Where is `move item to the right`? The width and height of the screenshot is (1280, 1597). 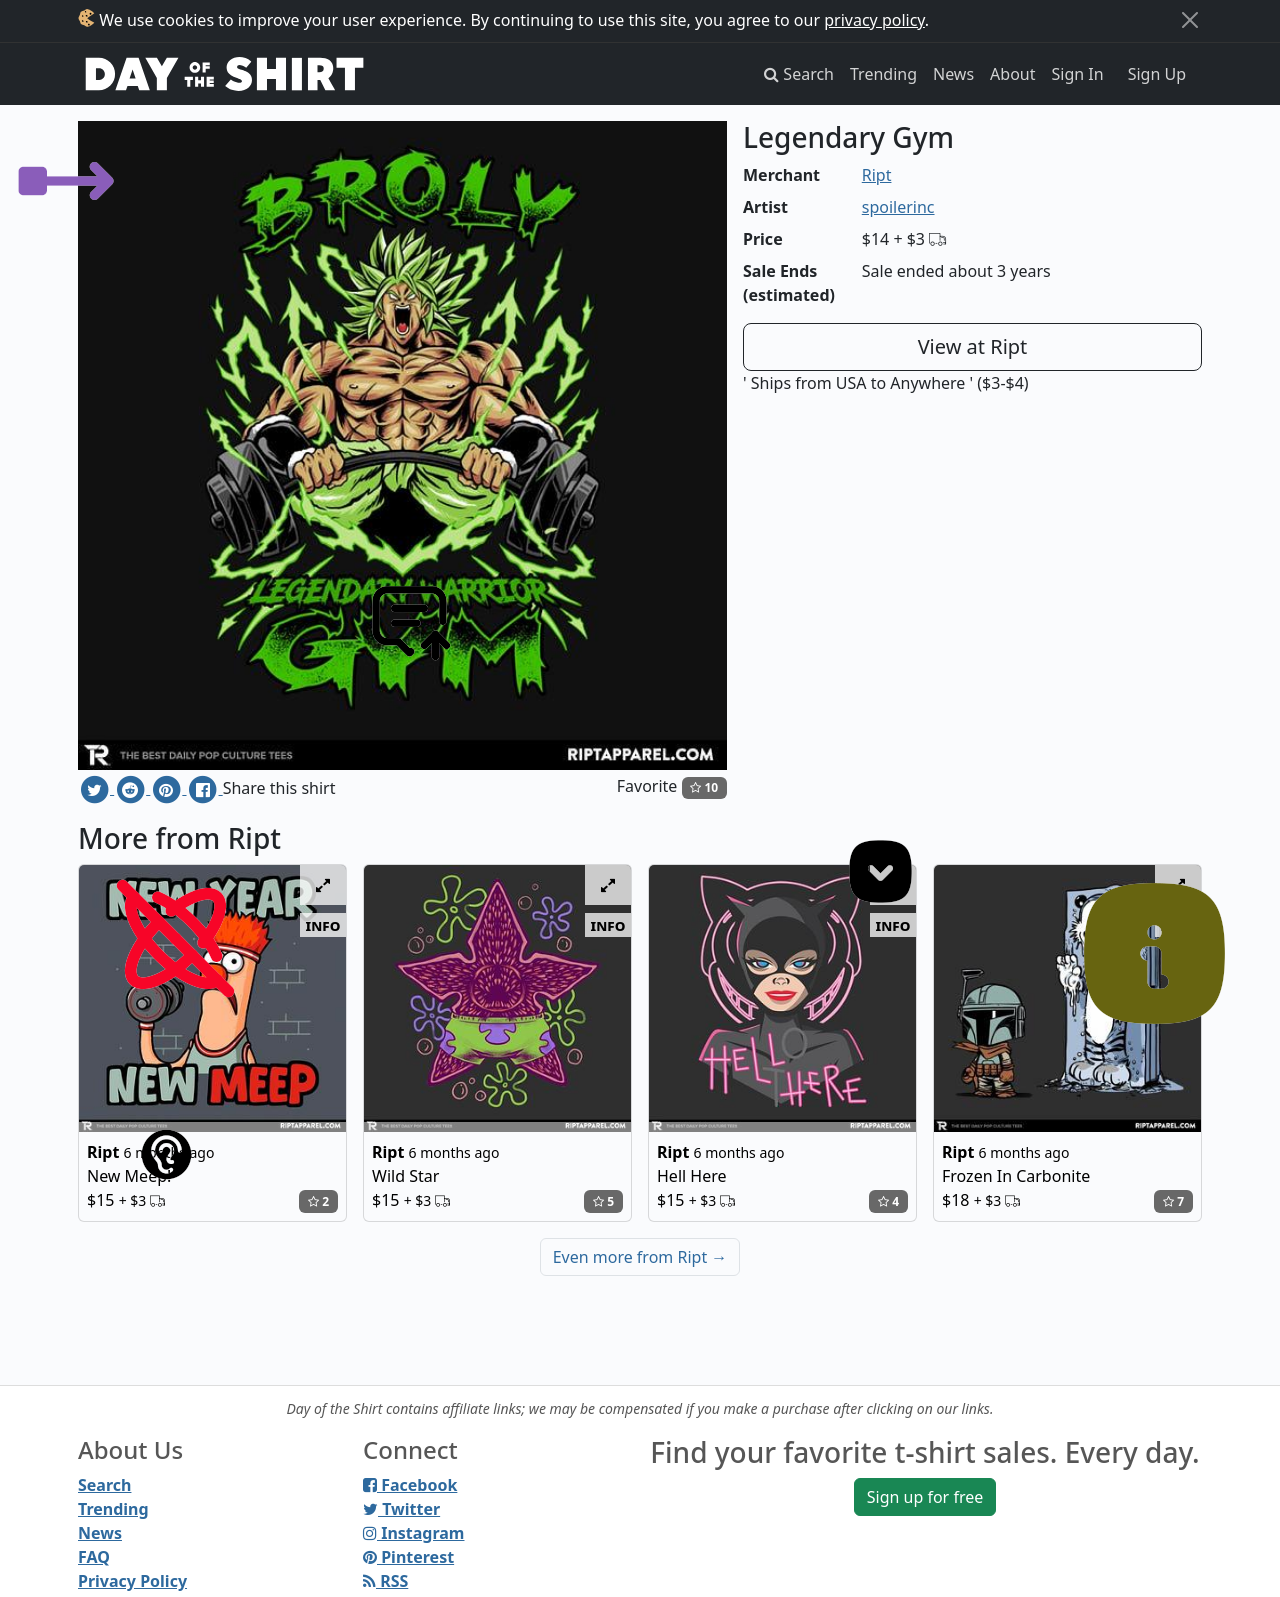 move item to the right is located at coordinates (66, 181).